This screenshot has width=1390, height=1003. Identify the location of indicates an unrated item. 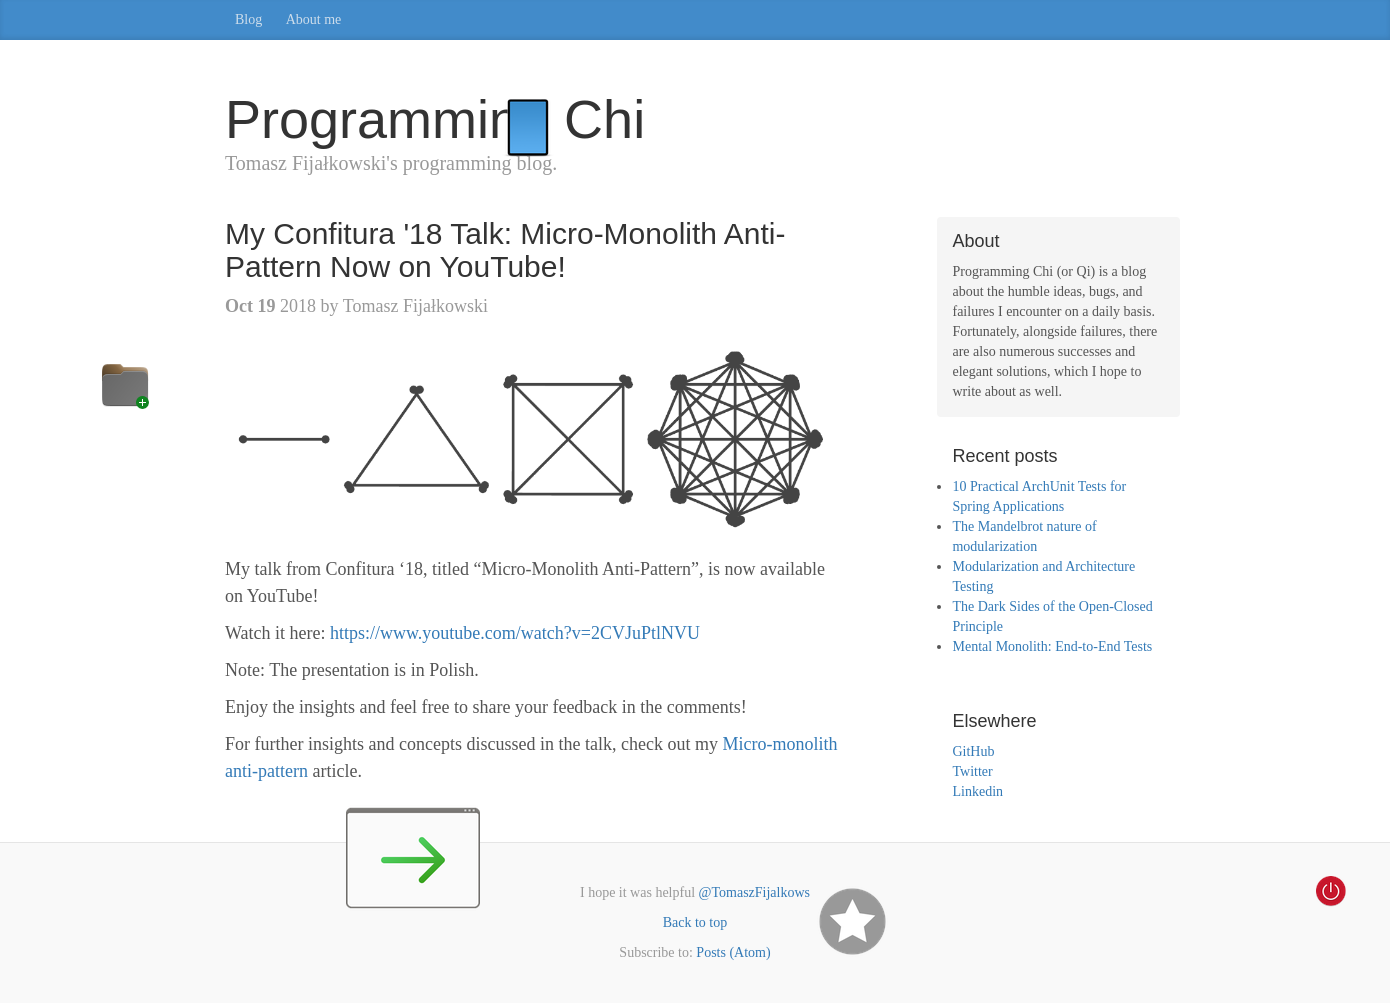
(852, 921).